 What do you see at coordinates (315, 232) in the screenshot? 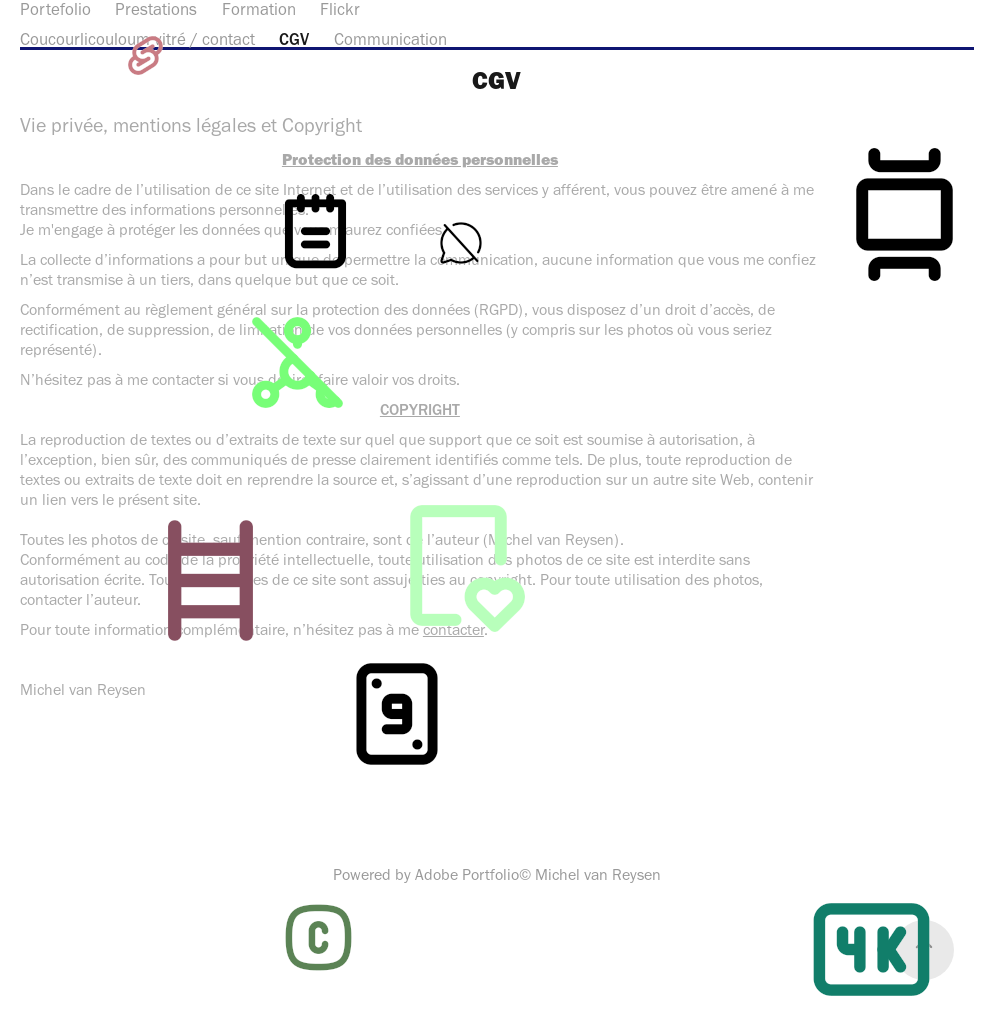
I see `open notepad or notes app` at bounding box center [315, 232].